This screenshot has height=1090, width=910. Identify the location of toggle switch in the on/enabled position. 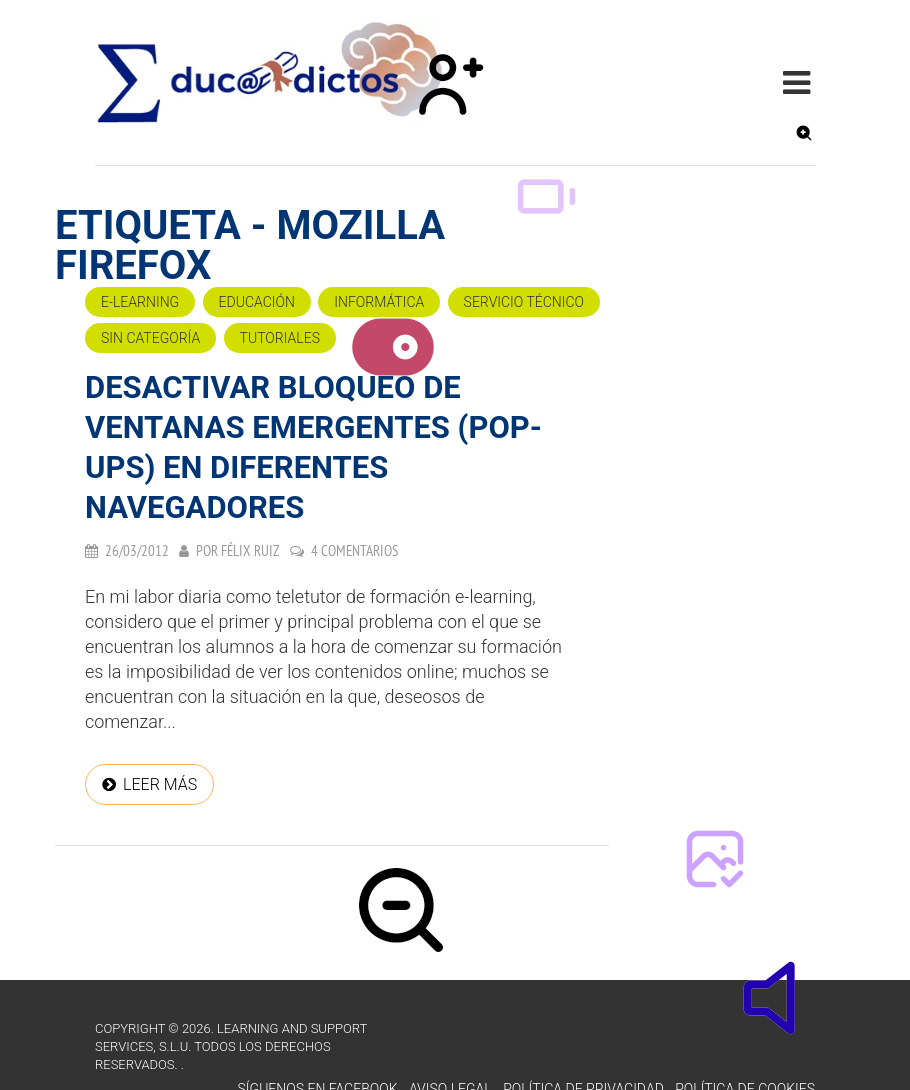
(393, 347).